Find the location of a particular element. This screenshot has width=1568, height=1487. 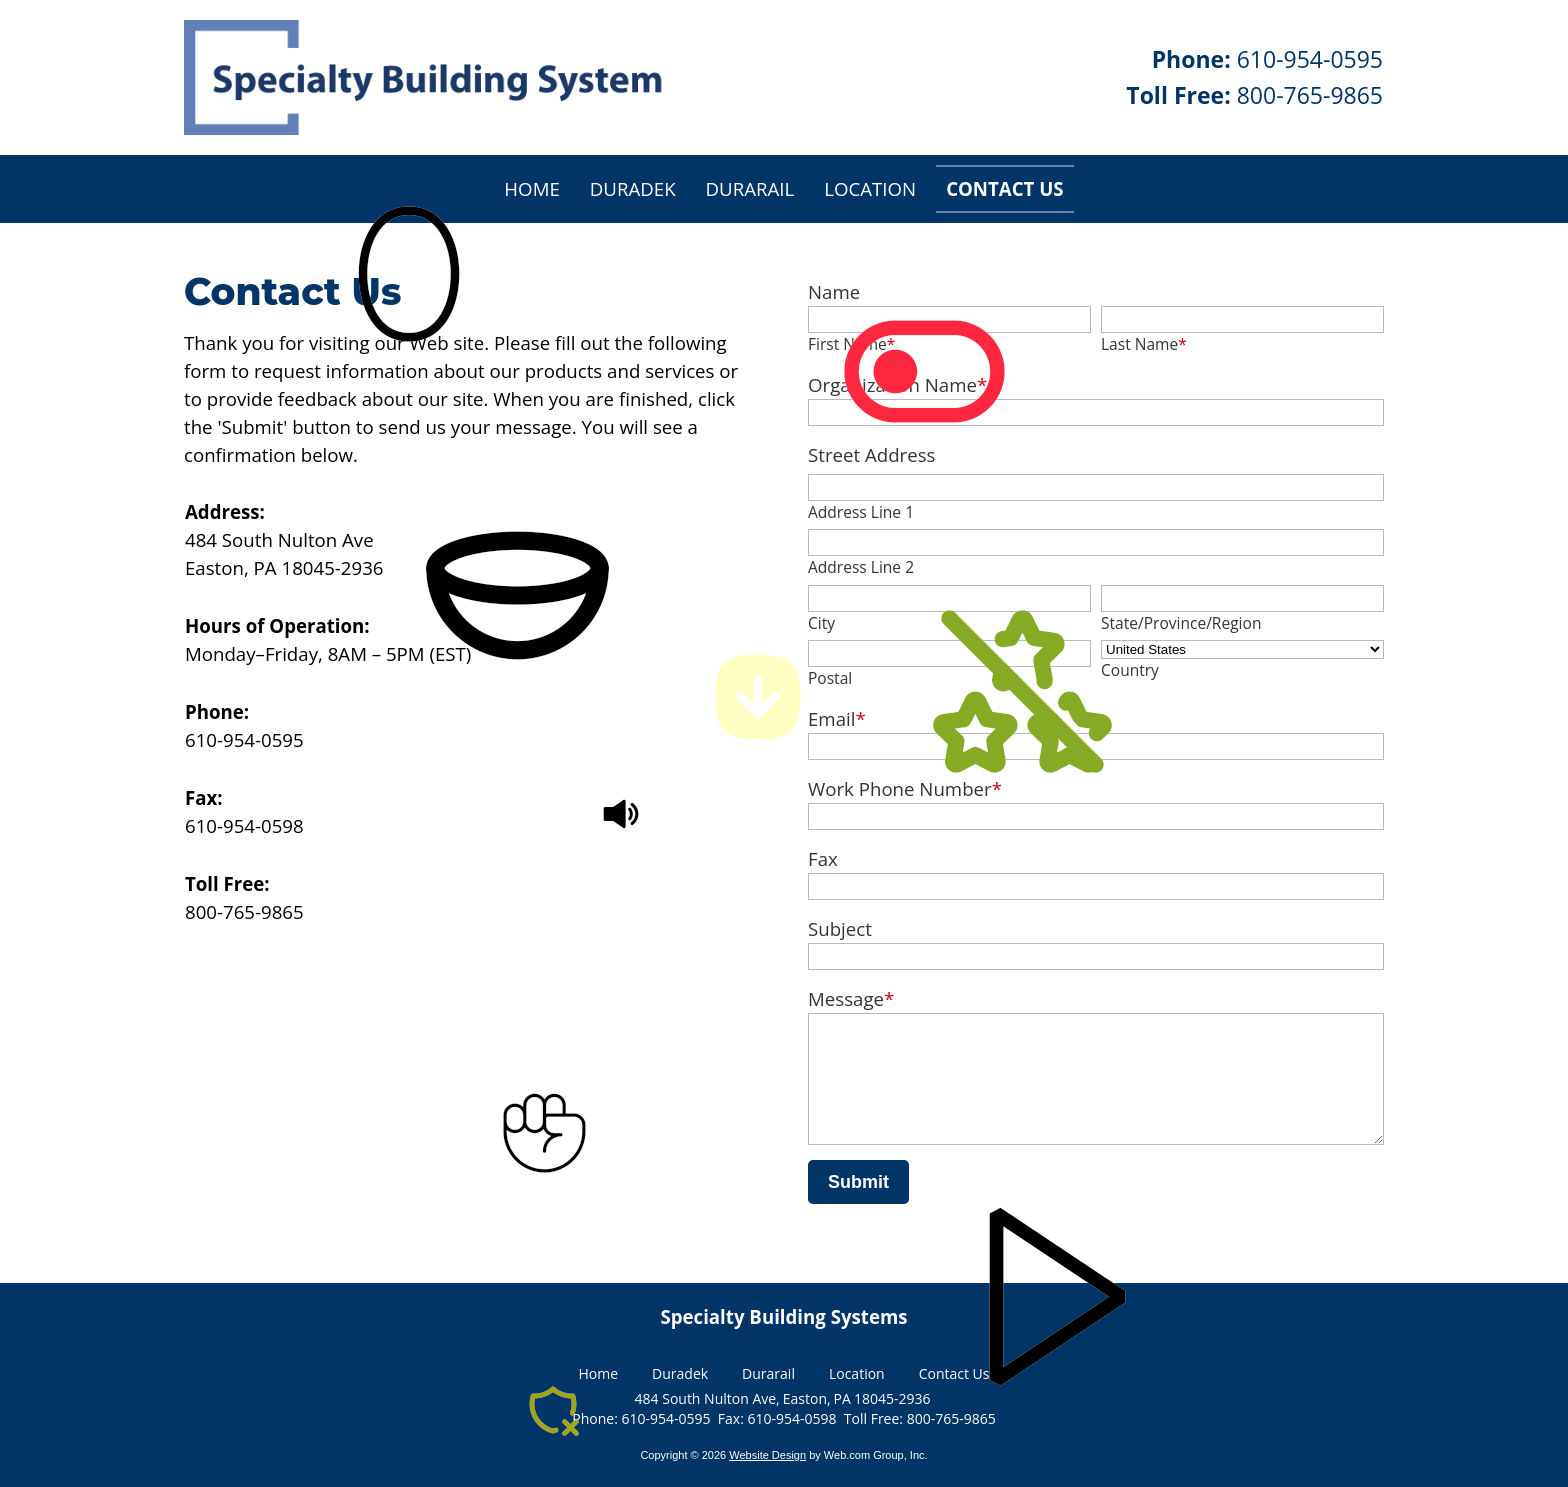

download file or content is located at coordinates (758, 697).